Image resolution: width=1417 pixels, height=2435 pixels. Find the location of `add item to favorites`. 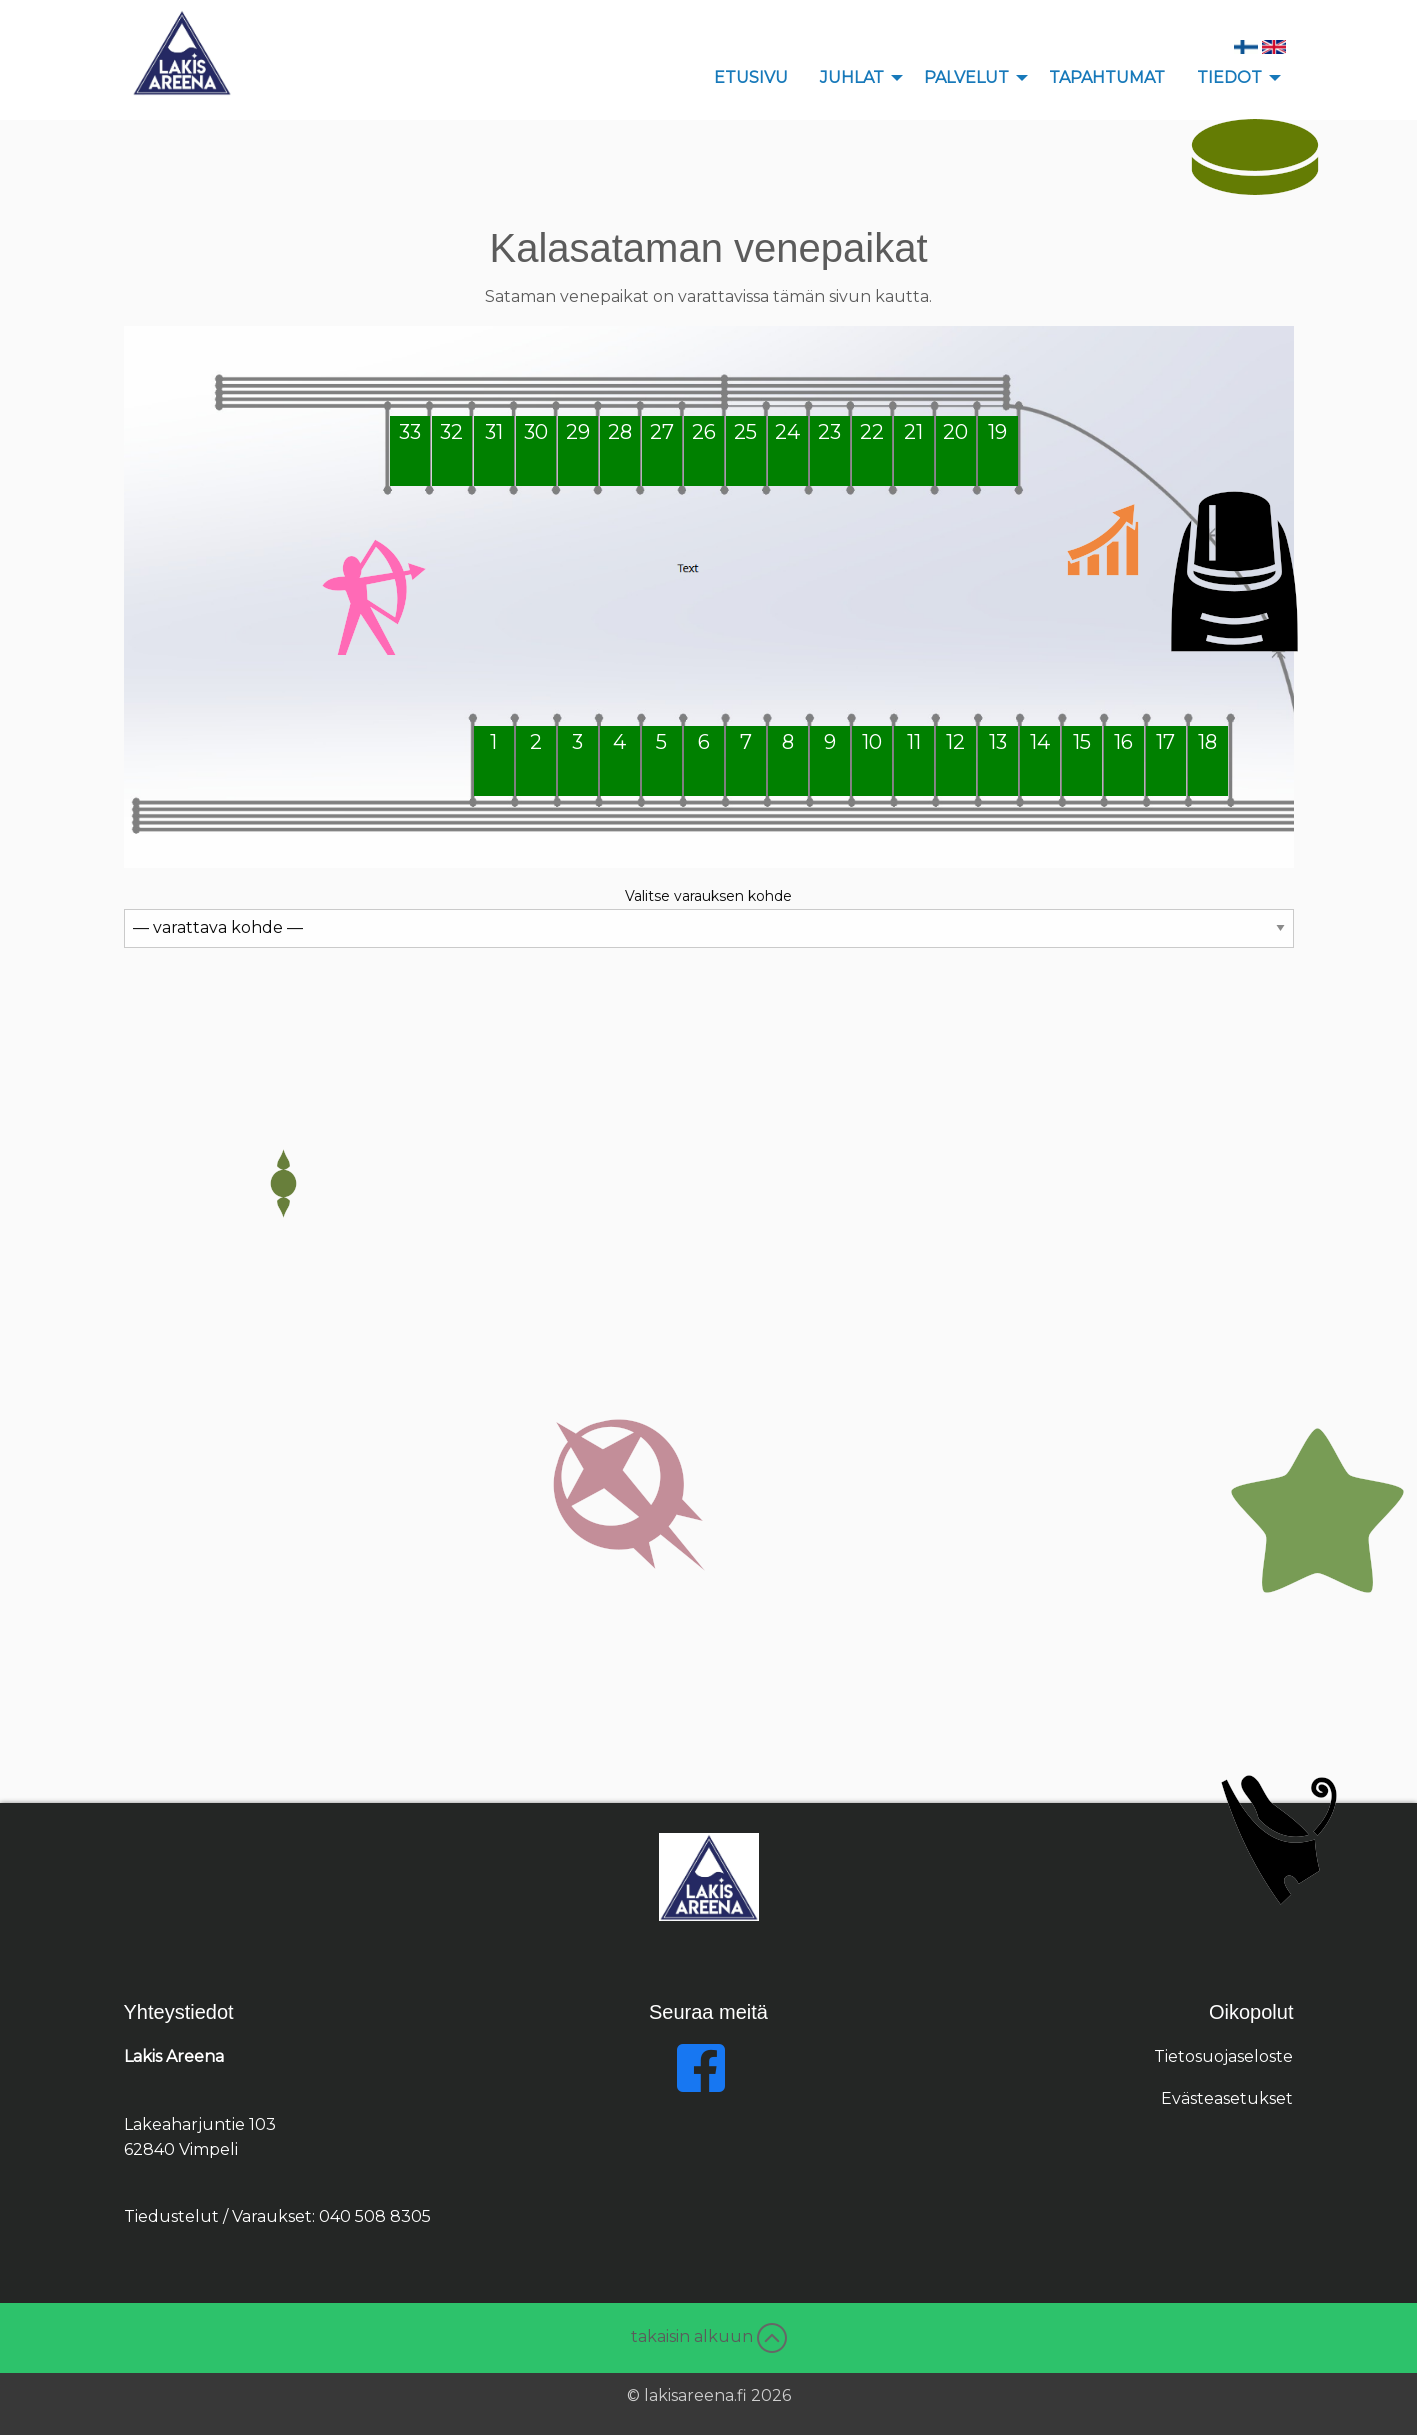

add item to favorites is located at coordinates (1317, 1510).